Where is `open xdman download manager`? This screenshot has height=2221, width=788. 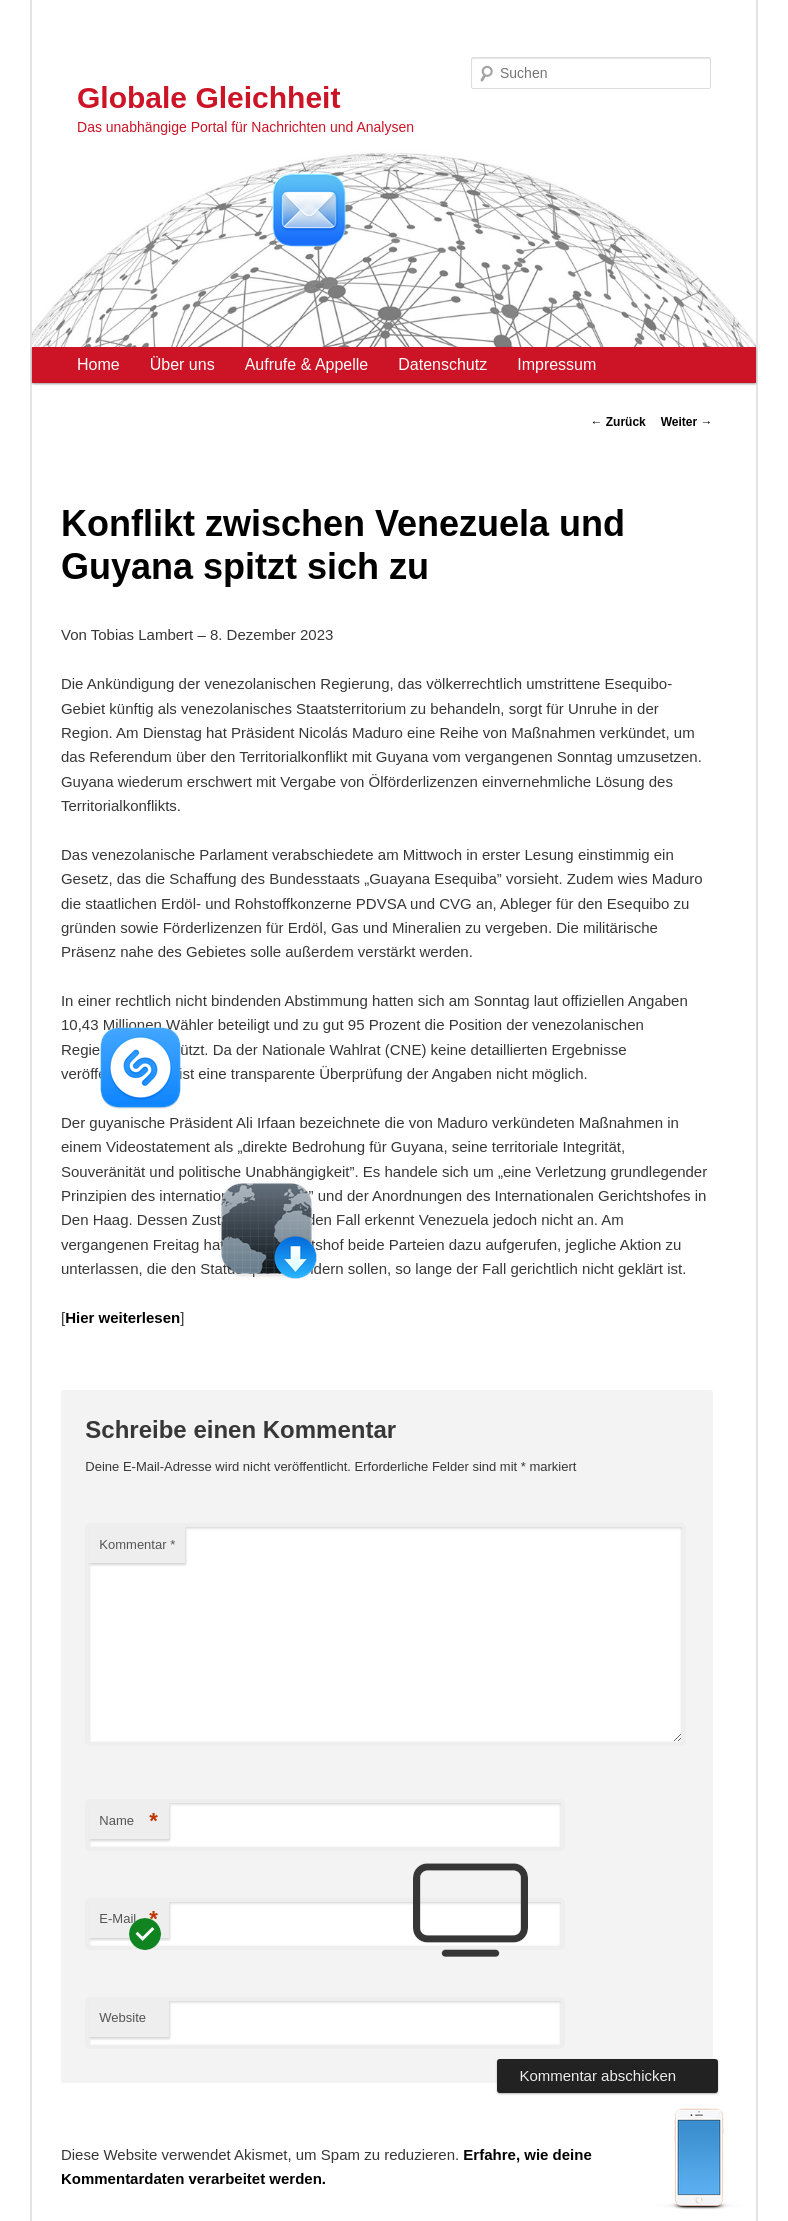
open xdman download manager is located at coordinates (266, 1228).